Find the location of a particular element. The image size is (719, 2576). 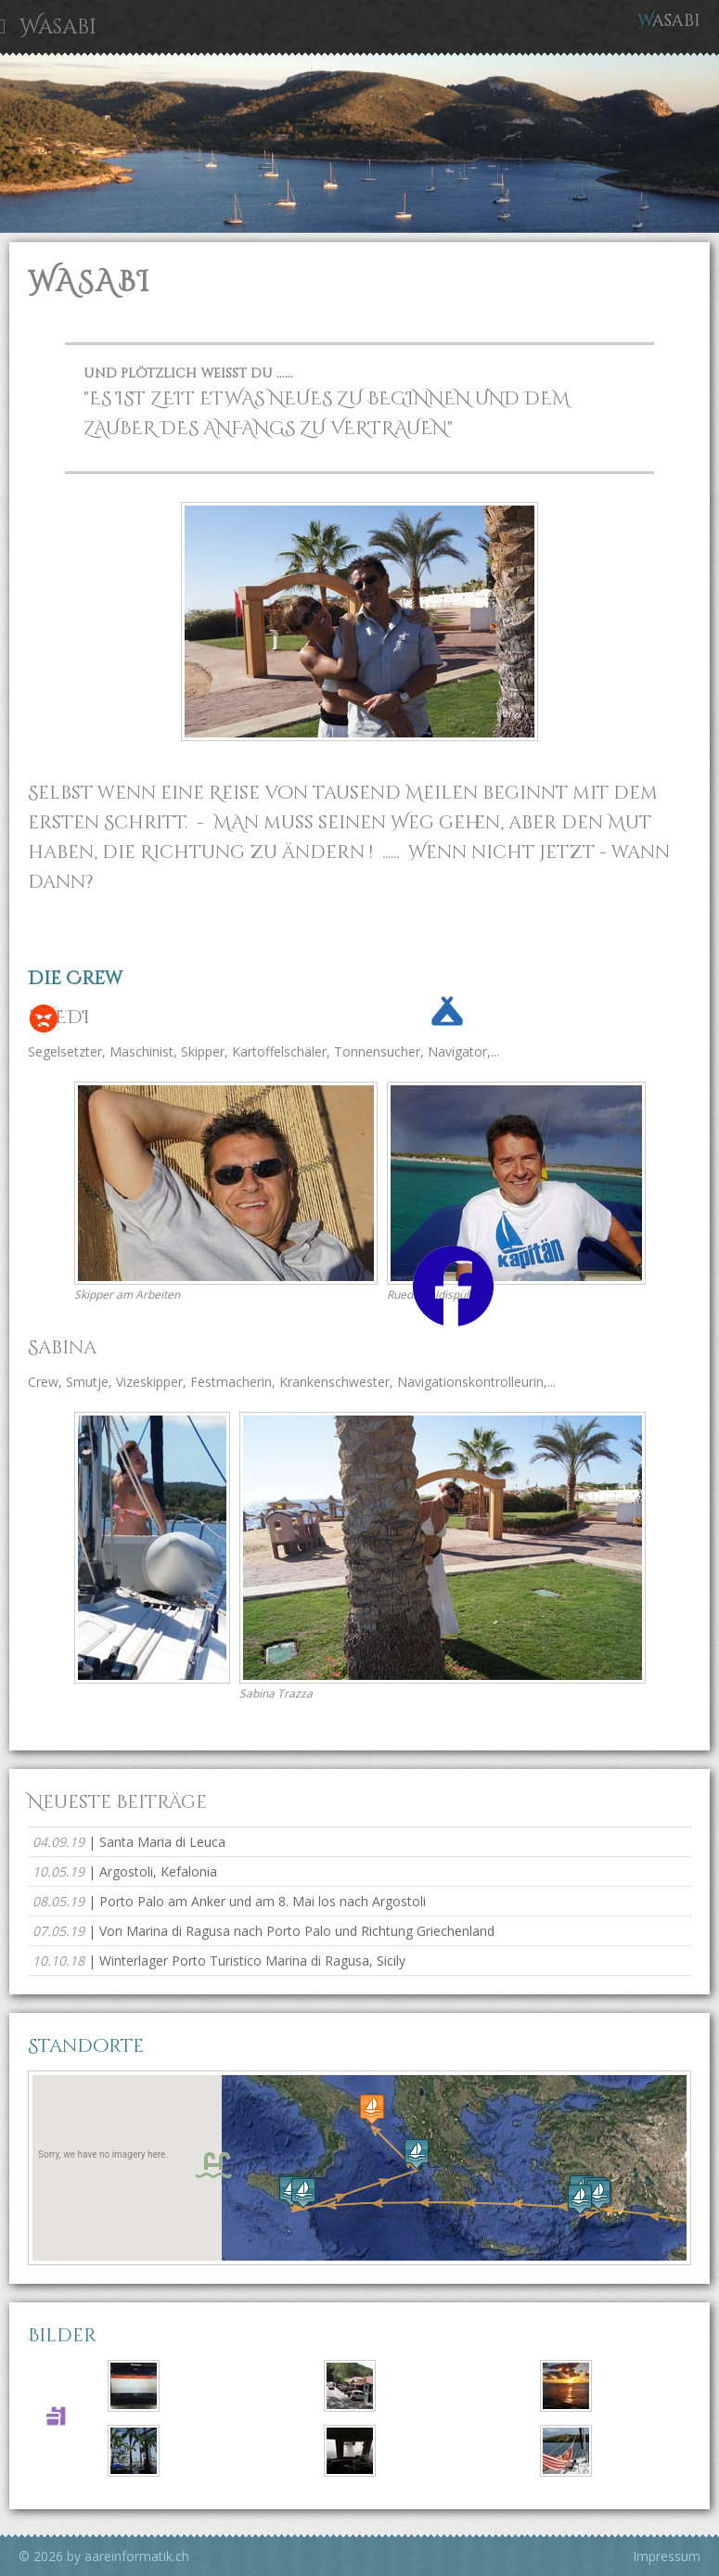

view packing or shipping status is located at coordinates (56, 2416).